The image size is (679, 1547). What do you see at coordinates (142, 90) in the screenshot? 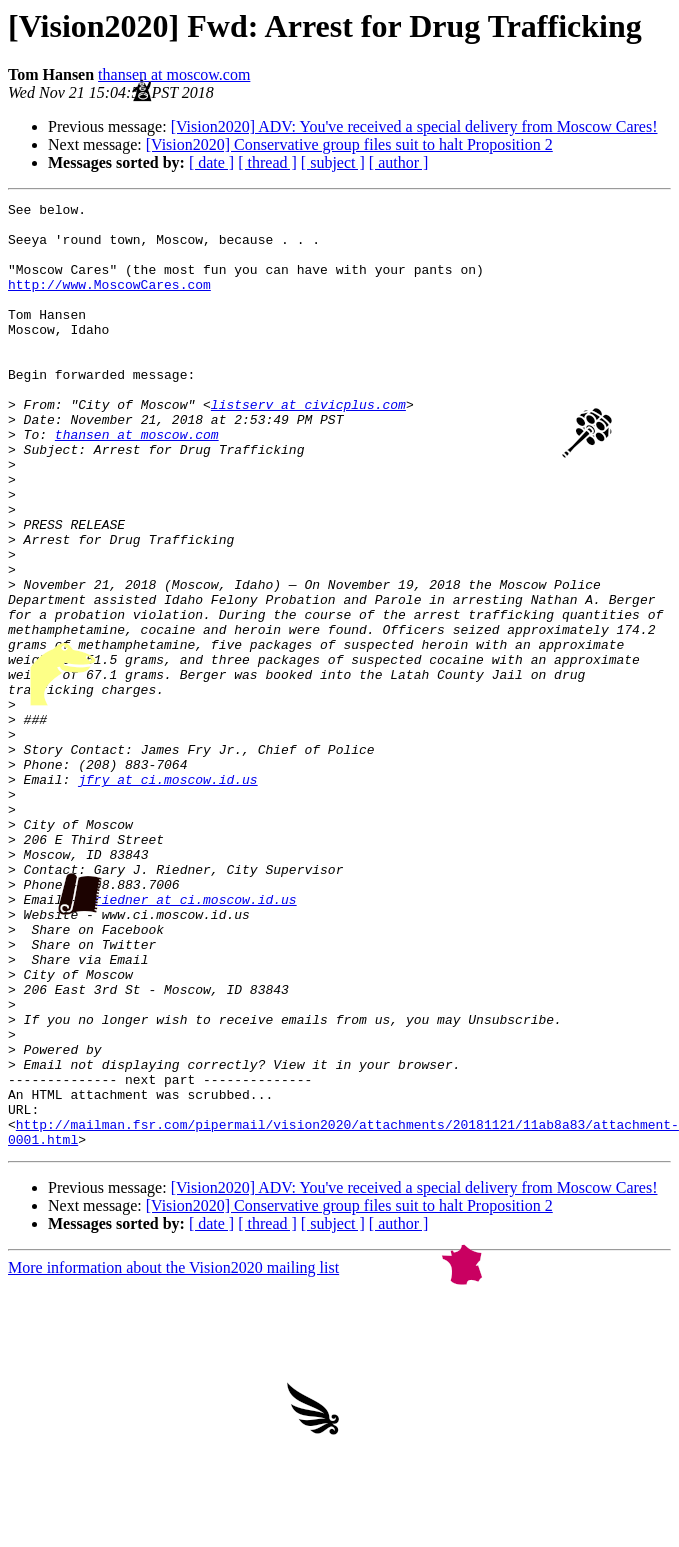
I see `icon representing a tentacle creature or monster in a game` at bounding box center [142, 90].